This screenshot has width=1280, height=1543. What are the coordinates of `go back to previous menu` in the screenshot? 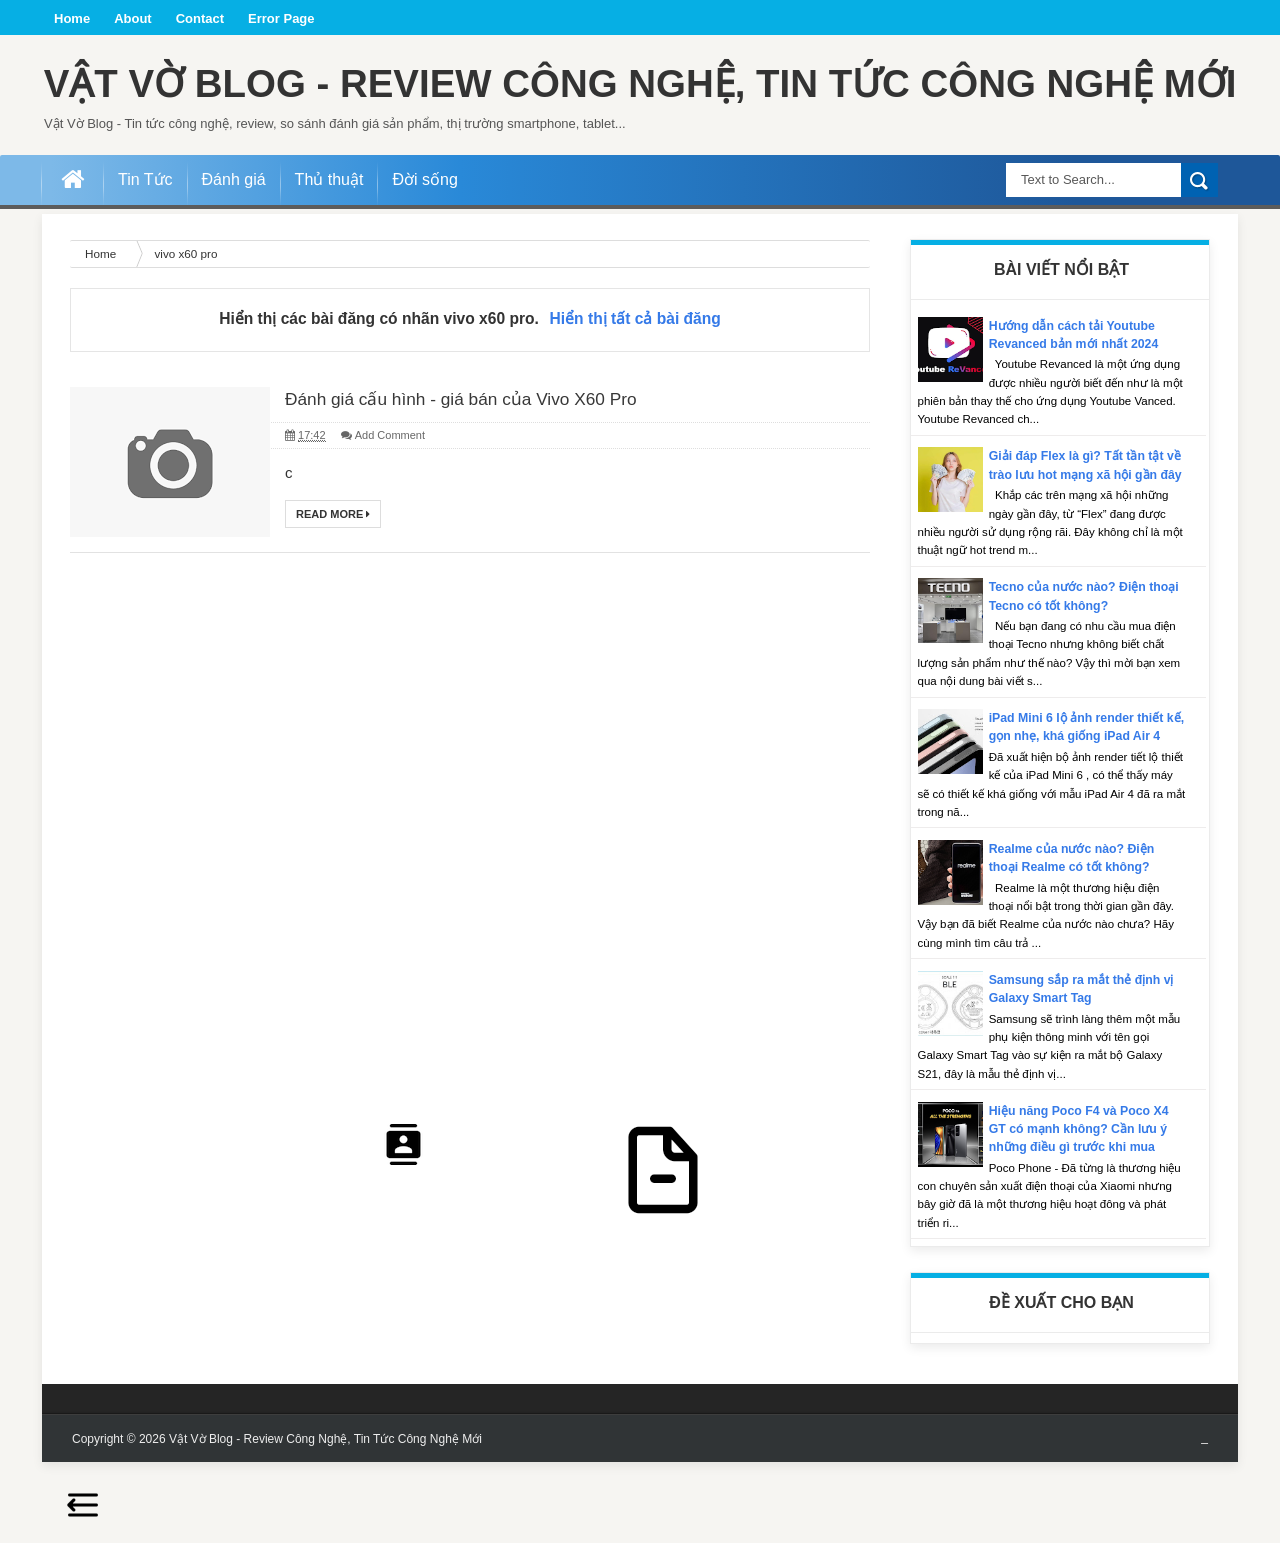 It's located at (83, 1505).